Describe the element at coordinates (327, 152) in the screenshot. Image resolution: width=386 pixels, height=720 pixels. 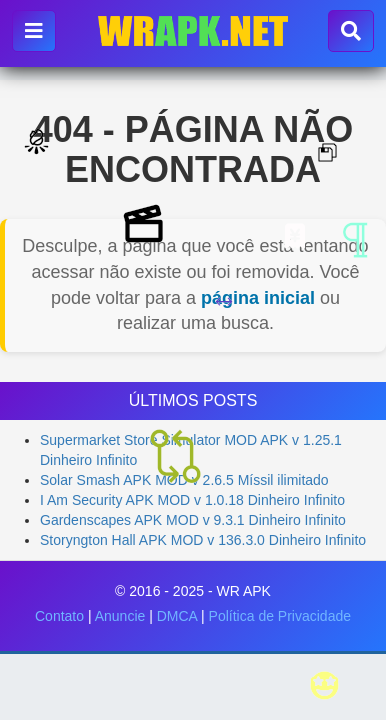
I see `save all open files at once` at that location.